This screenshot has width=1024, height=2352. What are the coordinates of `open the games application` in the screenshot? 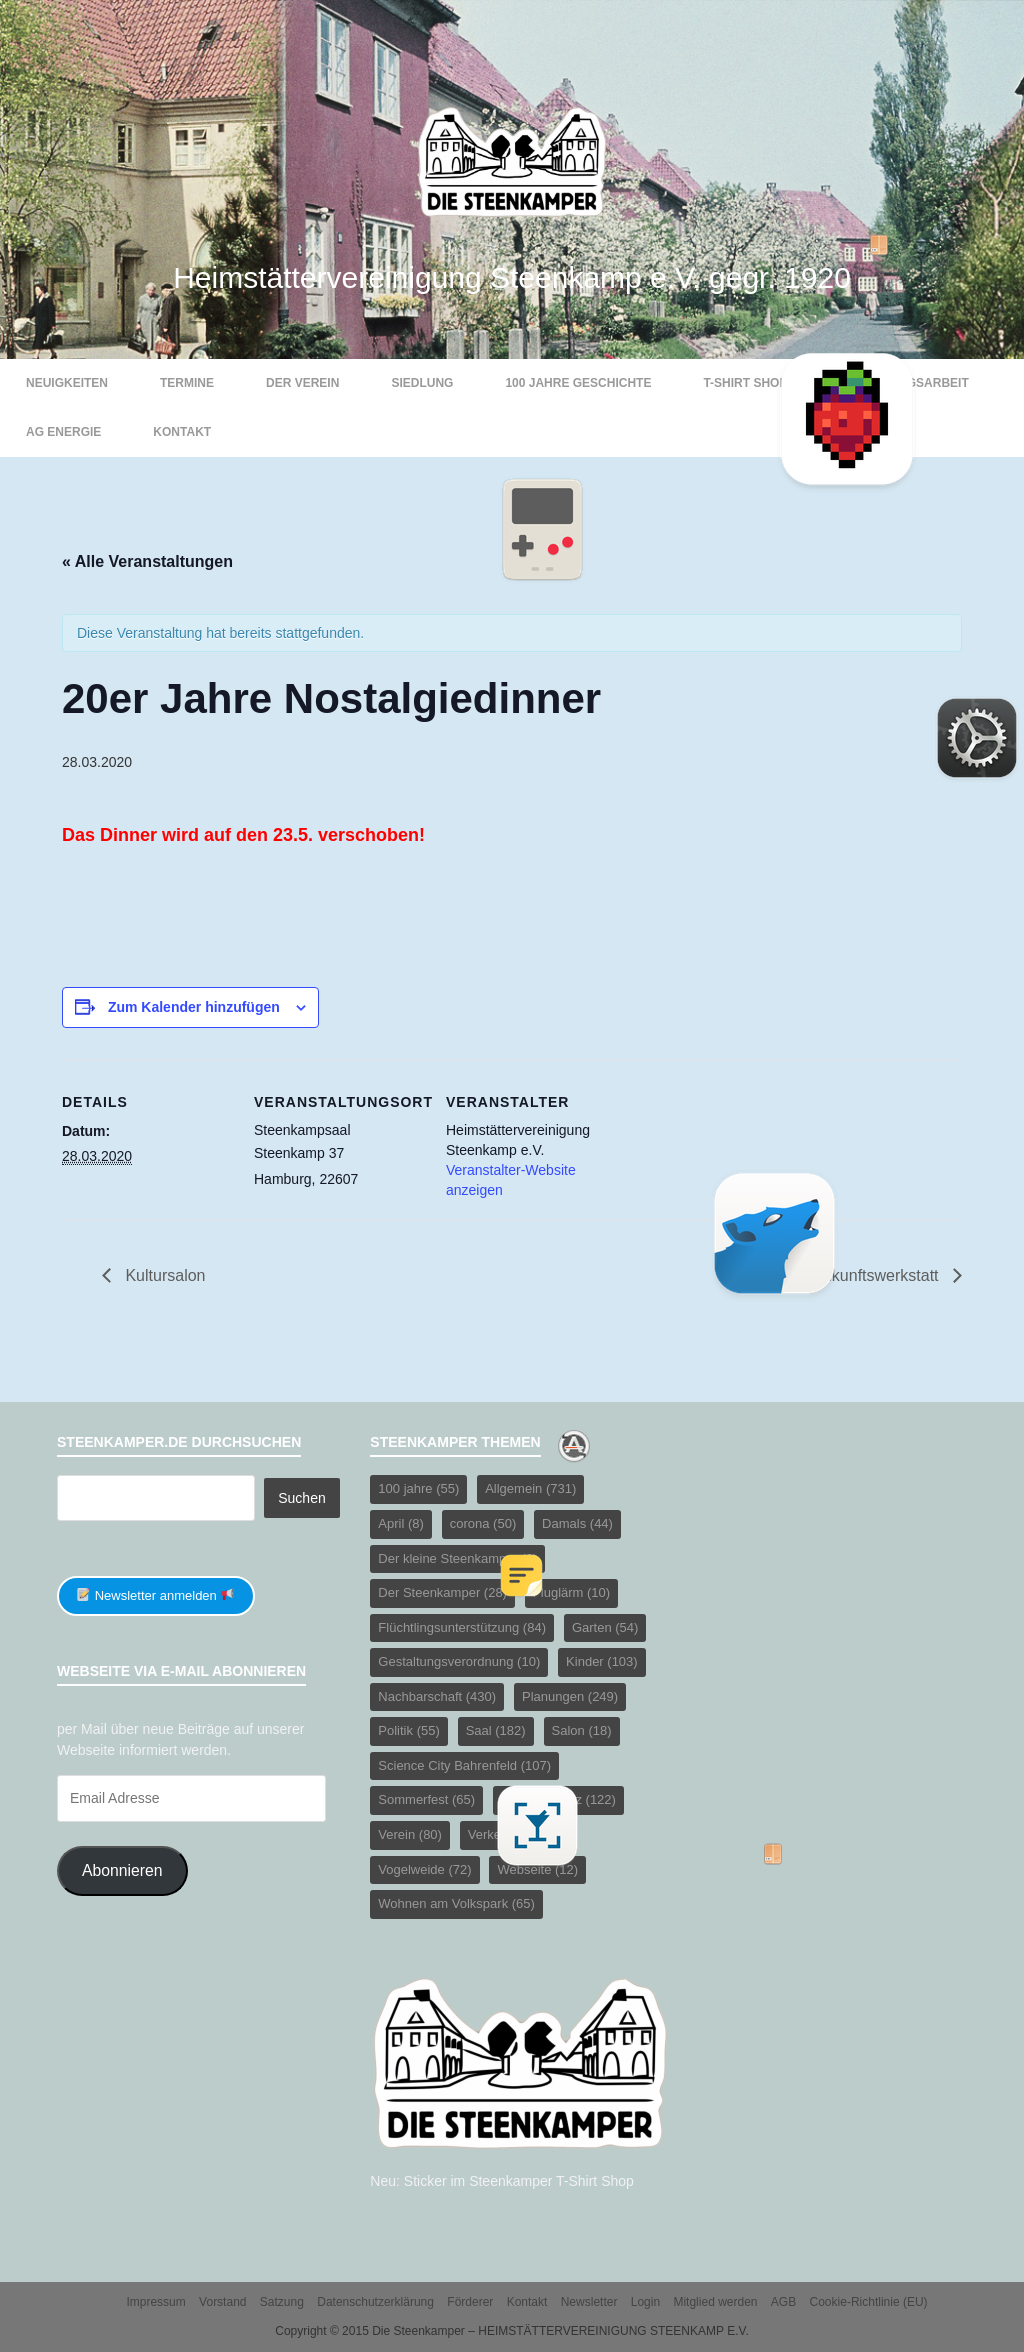 It's located at (542, 529).